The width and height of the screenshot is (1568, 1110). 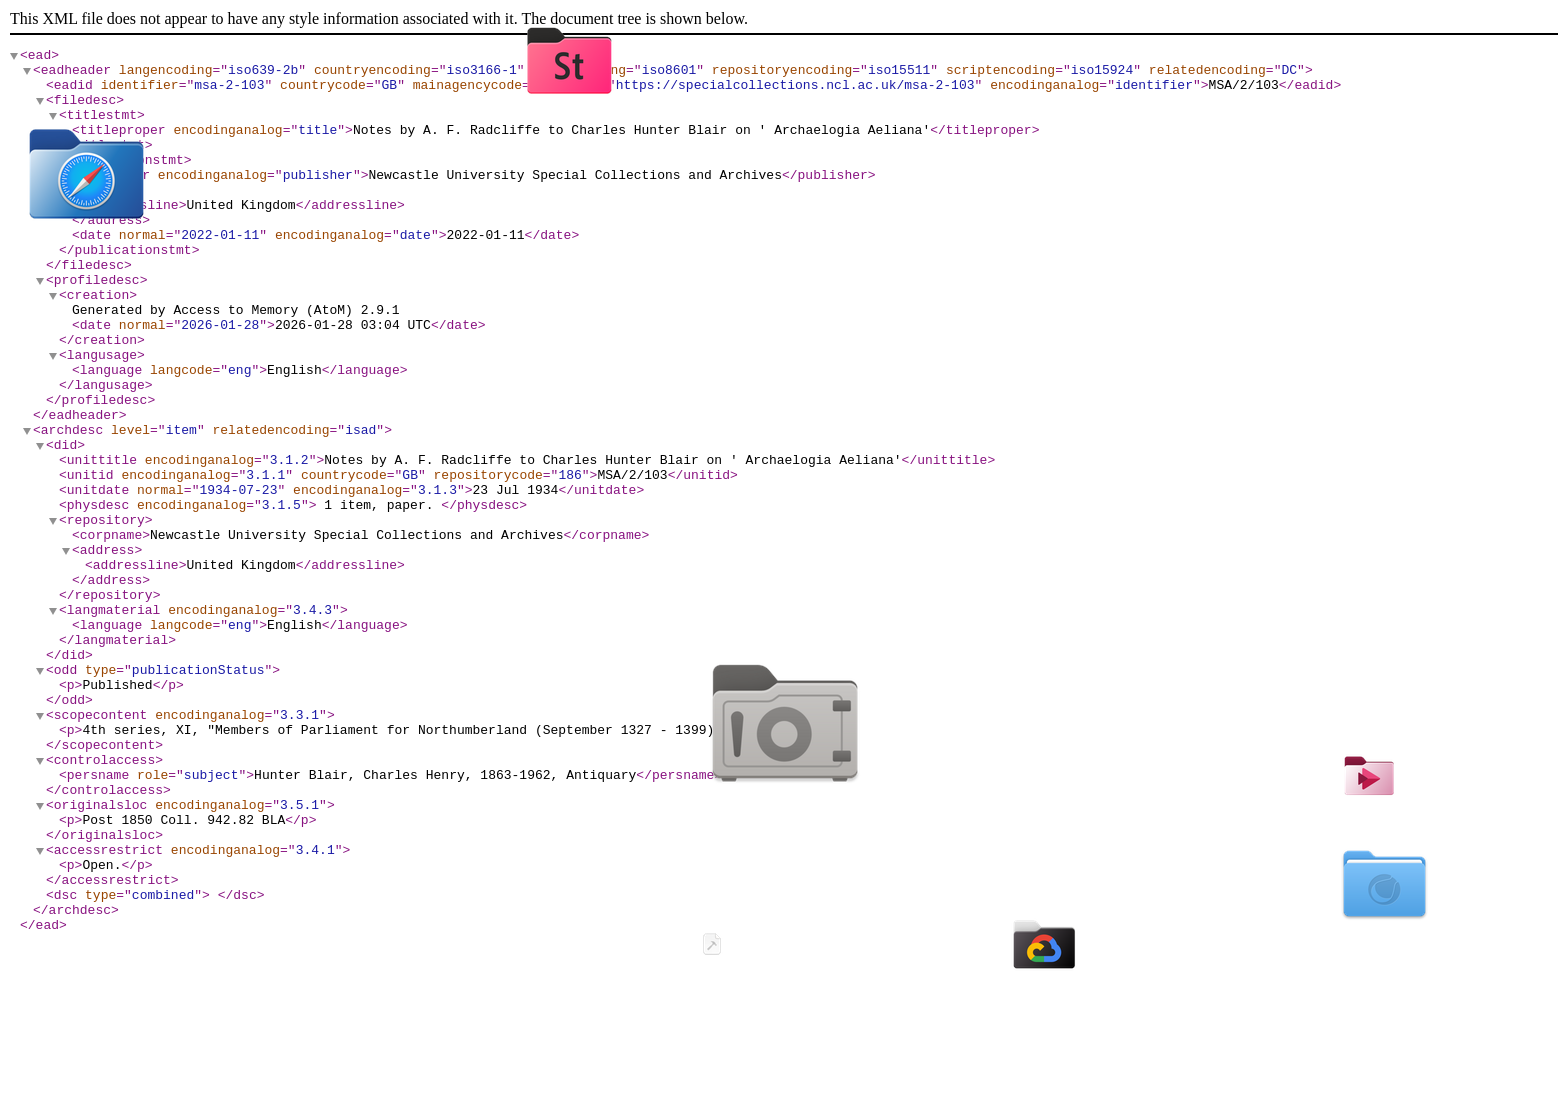 I want to click on access a secure or locked folder, so click(x=784, y=725).